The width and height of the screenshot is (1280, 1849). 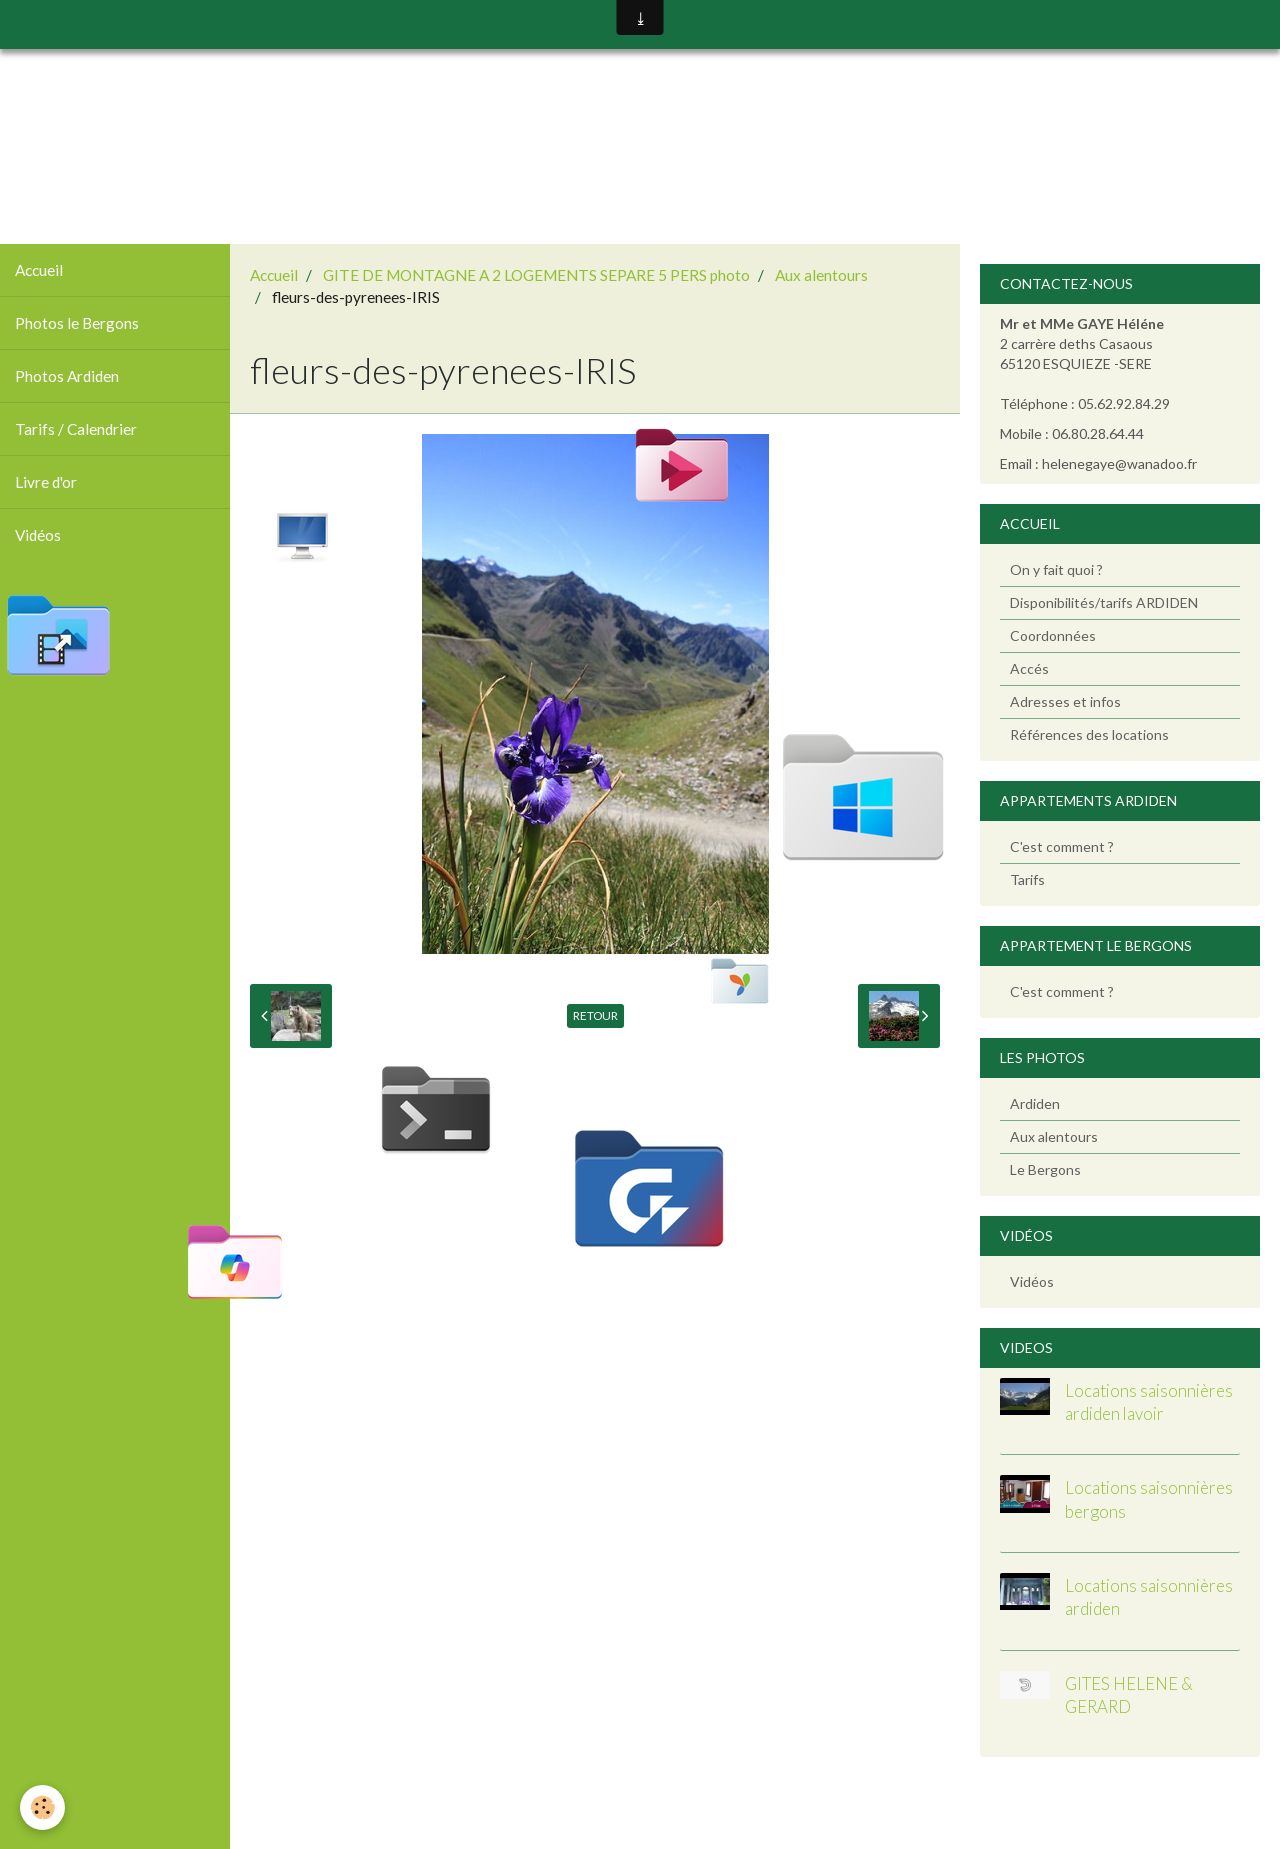 What do you see at coordinates (234, 1264) in the screenshot?
I see `open folder containing microsoft copilot 365 files` at bounding box center [234, 1264].